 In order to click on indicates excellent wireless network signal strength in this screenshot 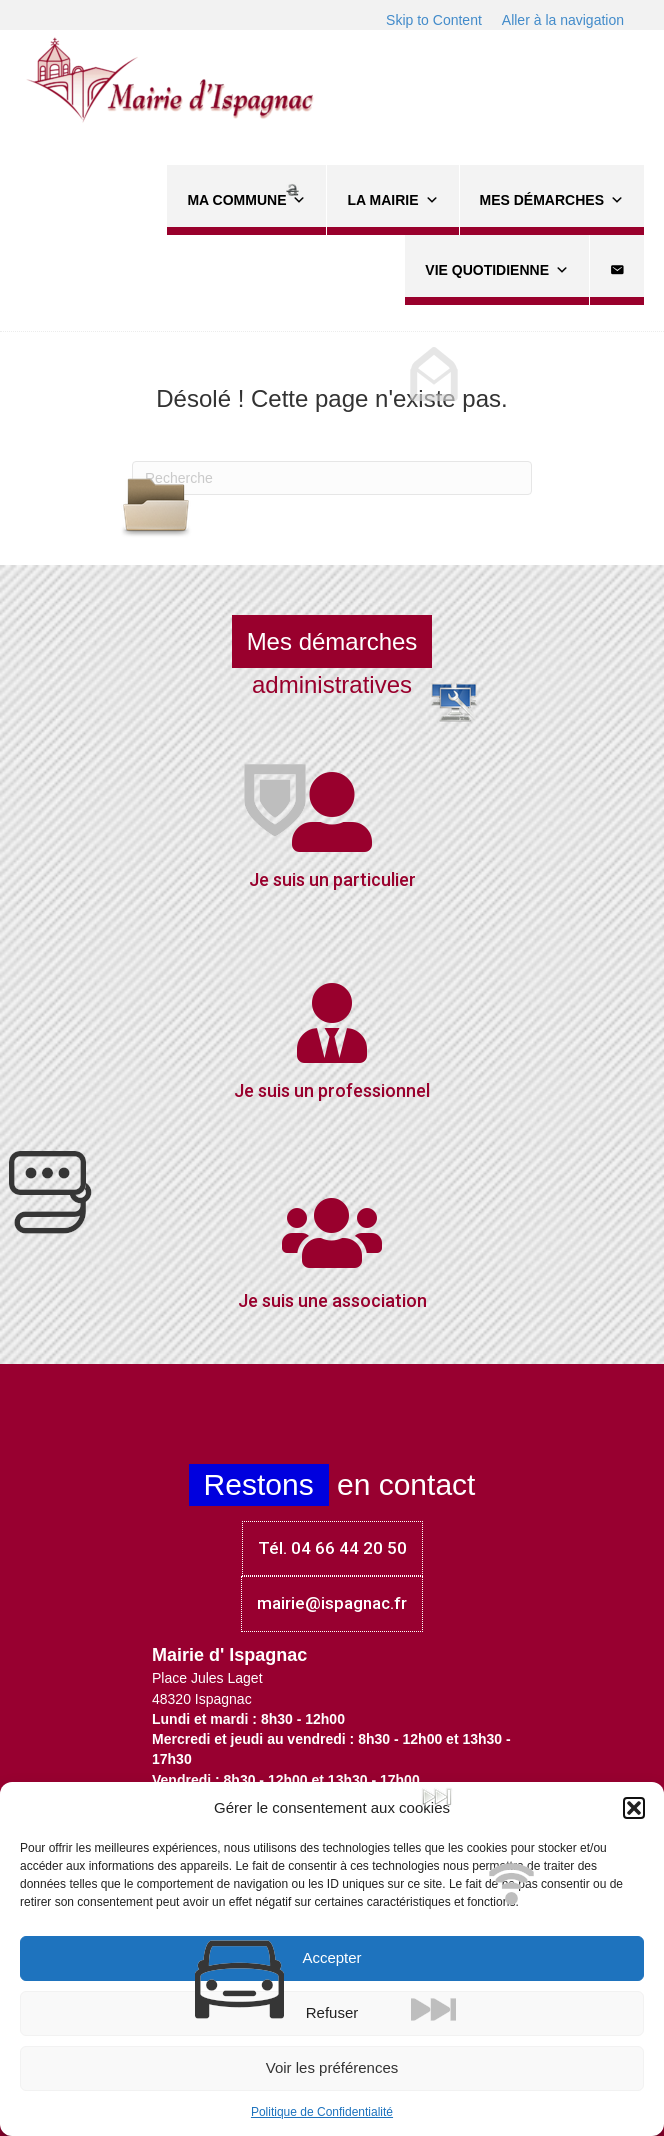, I will do `click(511, 1882)`.